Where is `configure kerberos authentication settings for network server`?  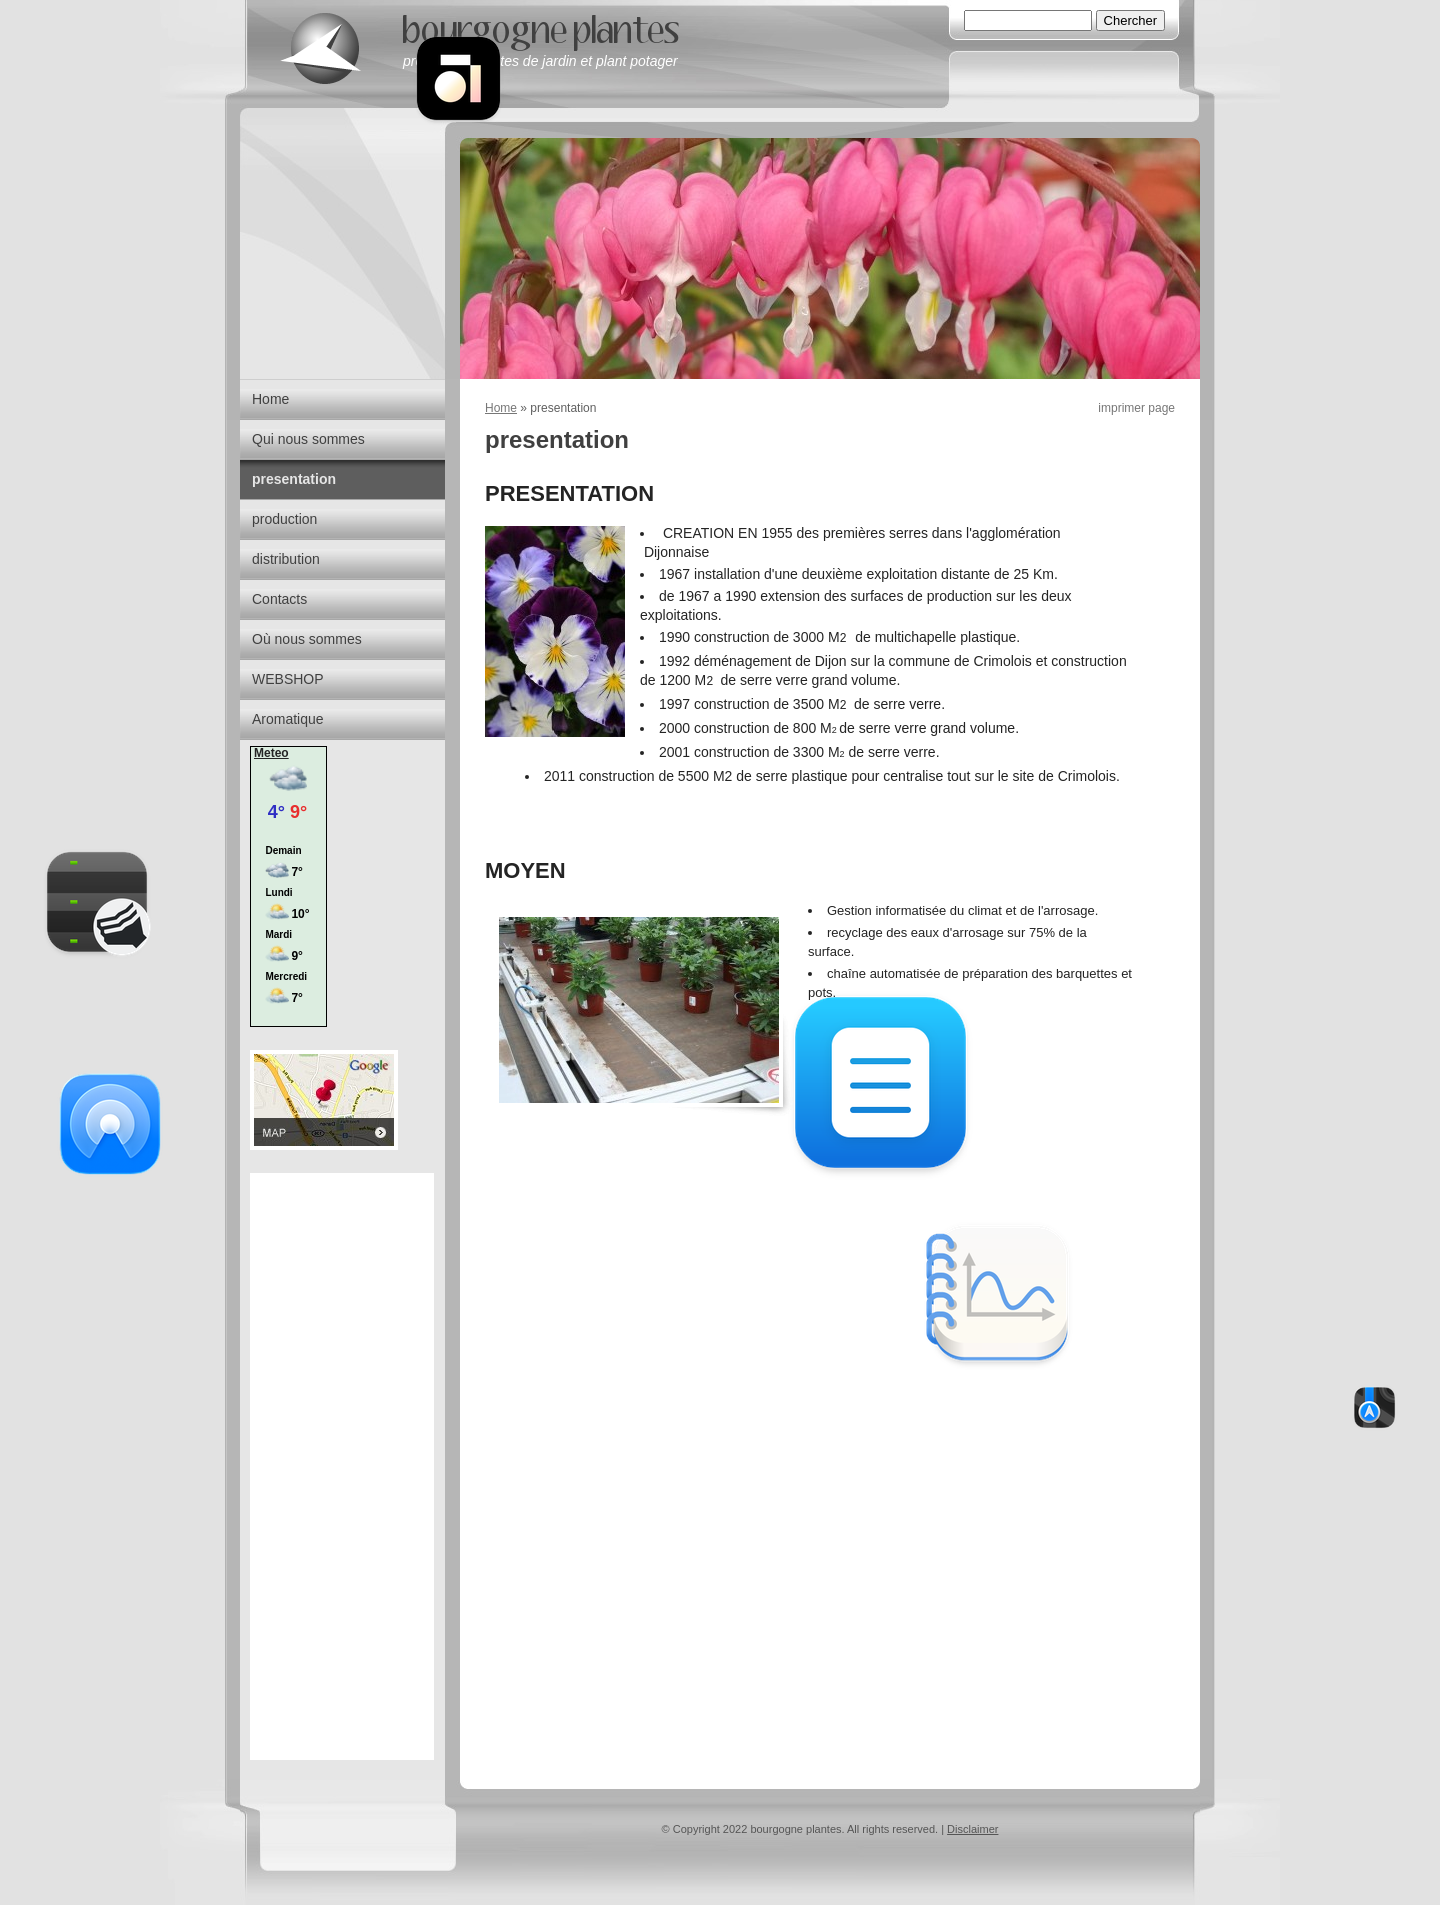
configure kerberos authentication settings for network server is located at coordinates (97, 902).